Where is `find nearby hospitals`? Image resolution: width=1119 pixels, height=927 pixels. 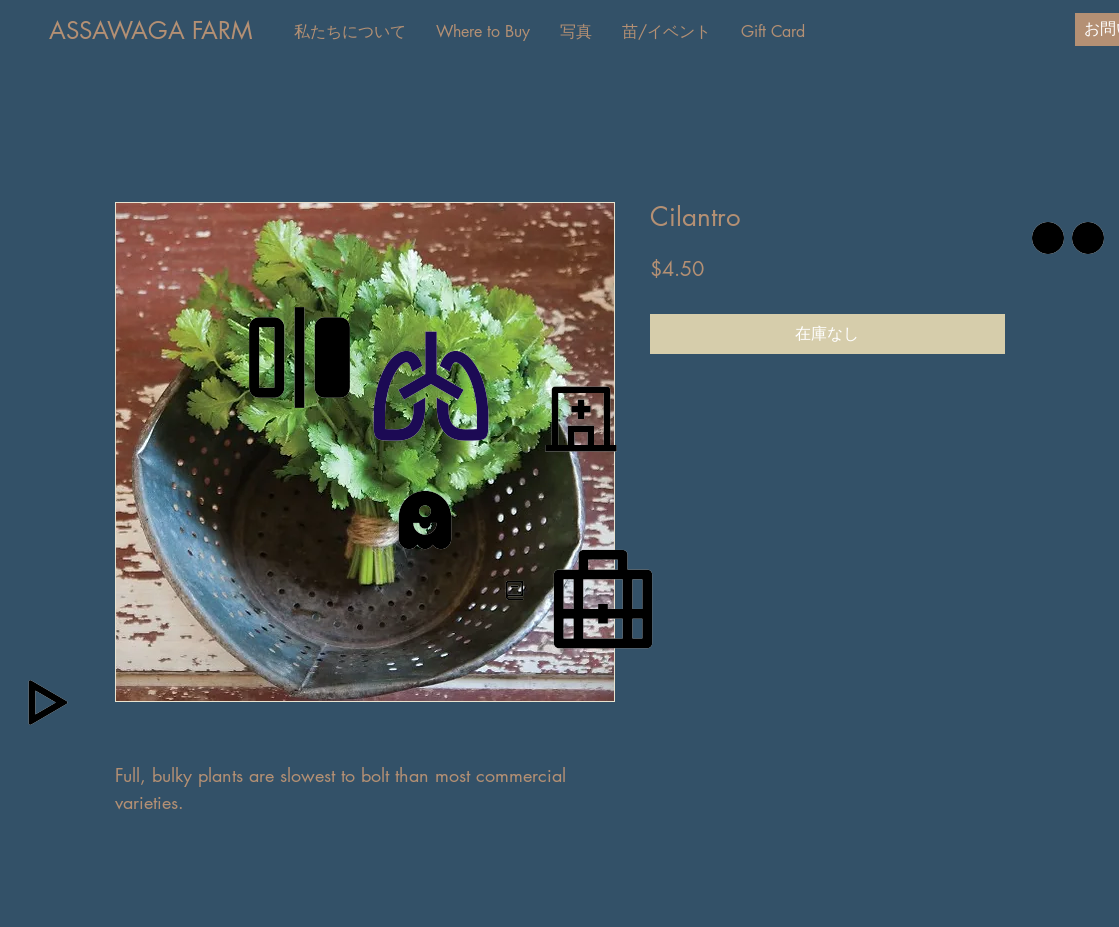 find nearby hospitals is located at coordinates (581, 419).